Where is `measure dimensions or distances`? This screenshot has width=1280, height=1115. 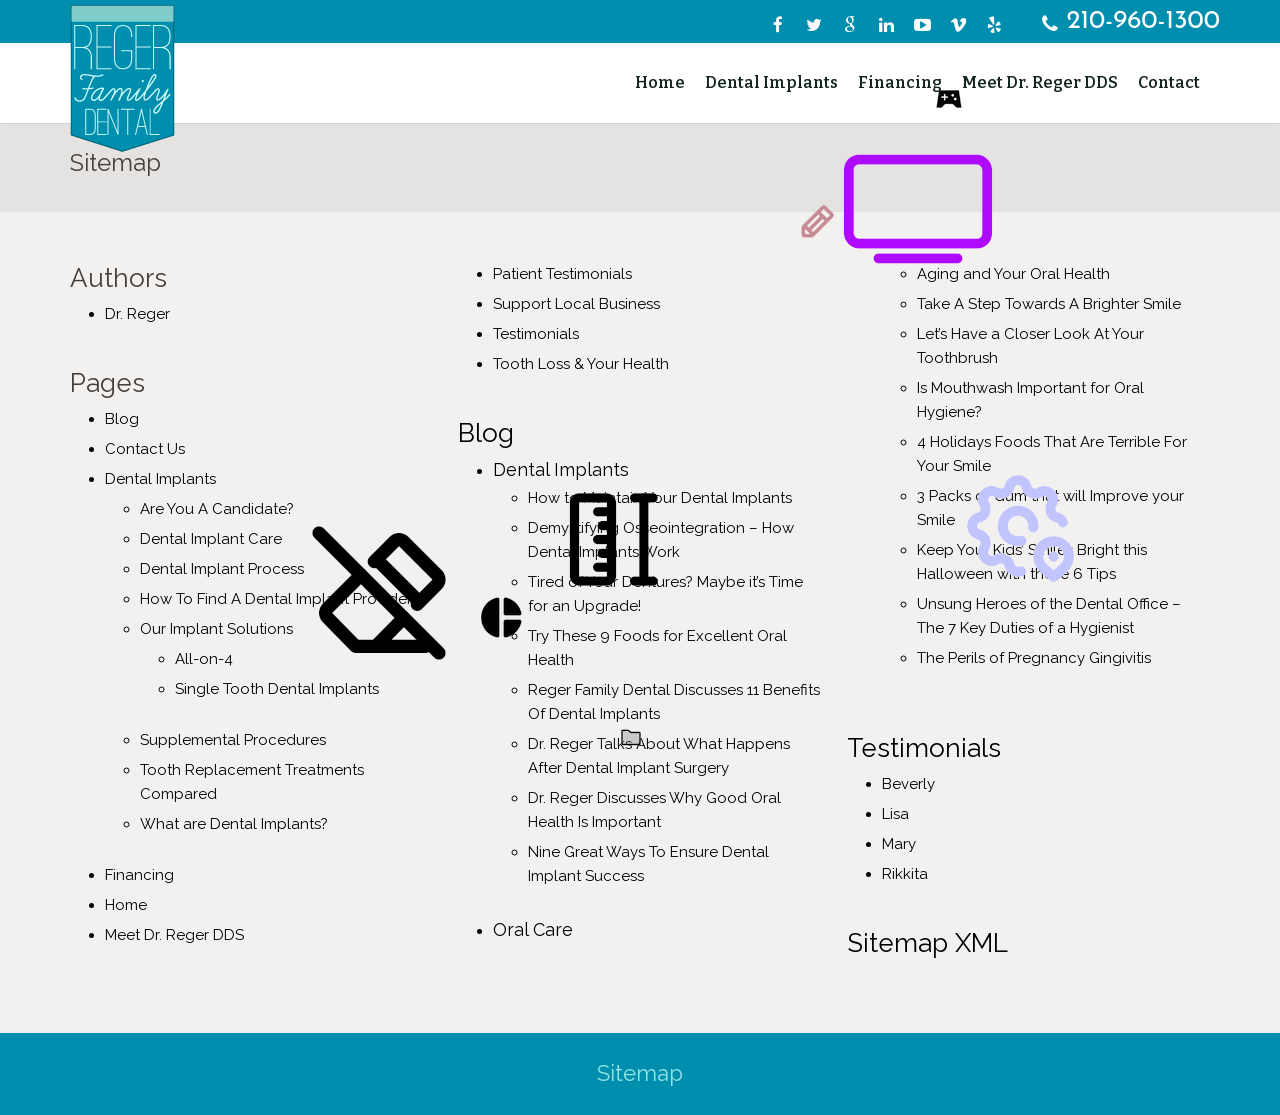
measure dimensions or distances is located at coordinates (611, 539).